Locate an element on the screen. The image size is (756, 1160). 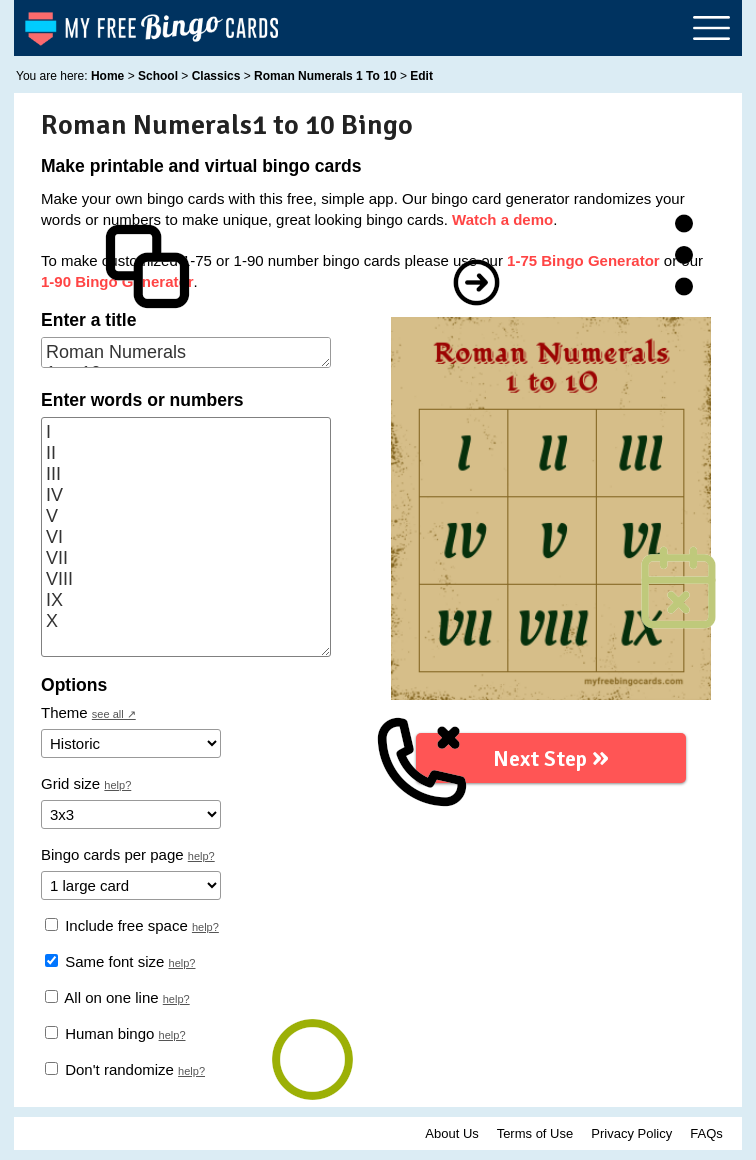
indicates a missed phone call is located at coordinates (422, 762).